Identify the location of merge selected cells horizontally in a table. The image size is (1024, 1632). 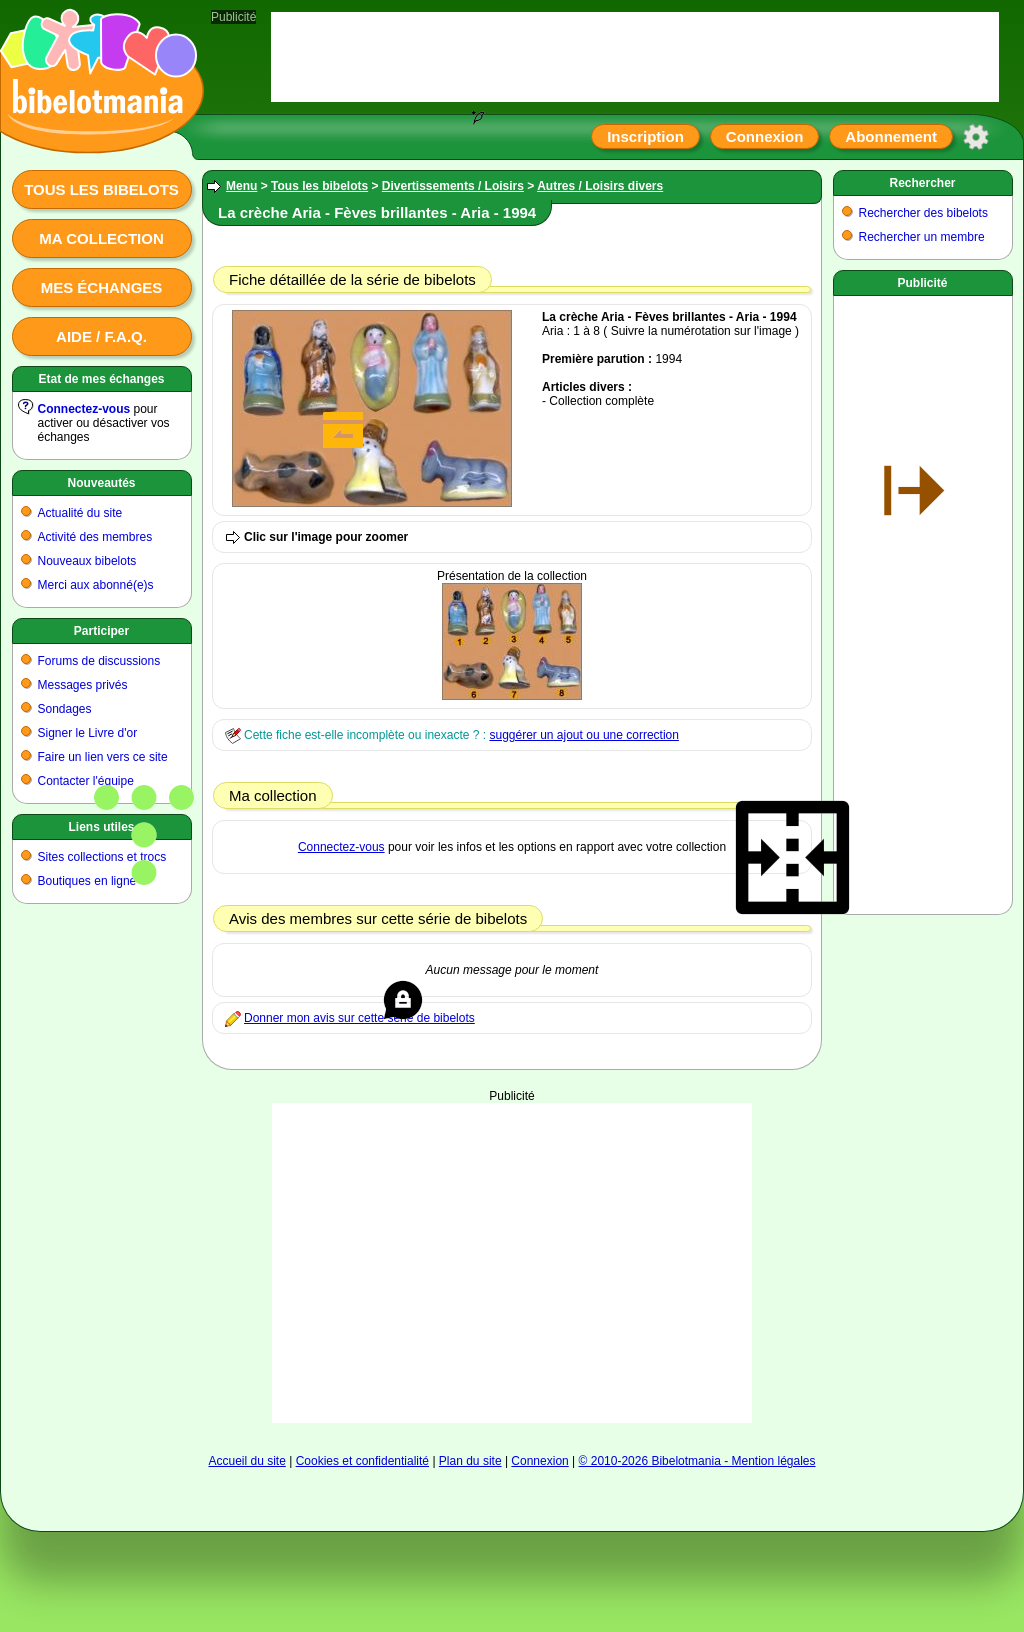
(792, 857).